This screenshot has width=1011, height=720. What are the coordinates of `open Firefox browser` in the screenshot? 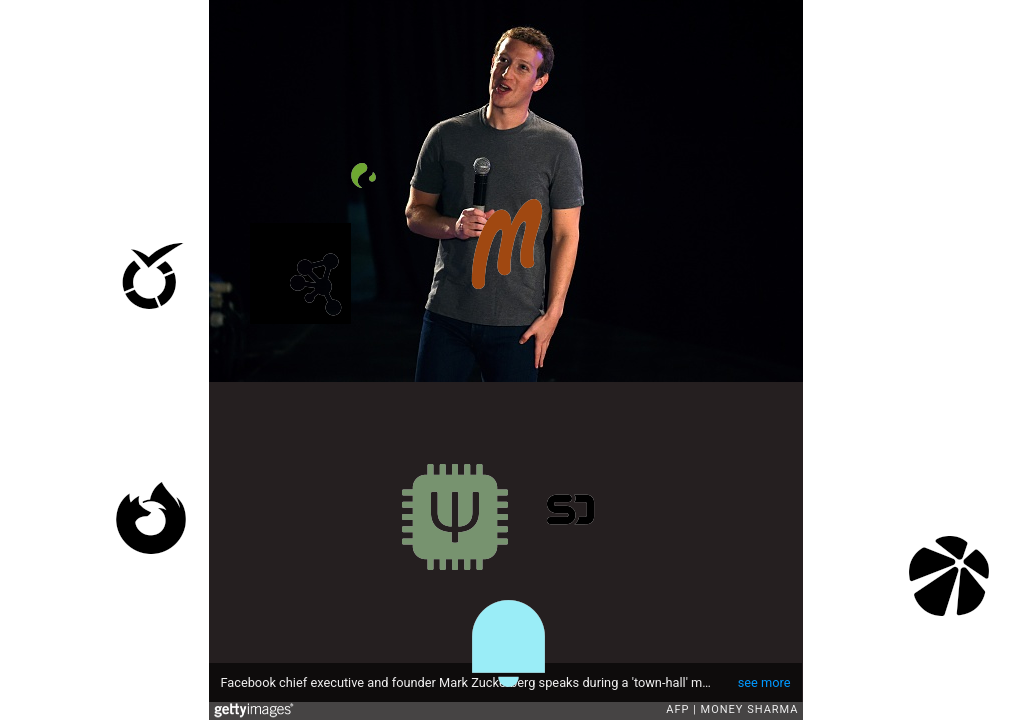 It's located at (151, 518).